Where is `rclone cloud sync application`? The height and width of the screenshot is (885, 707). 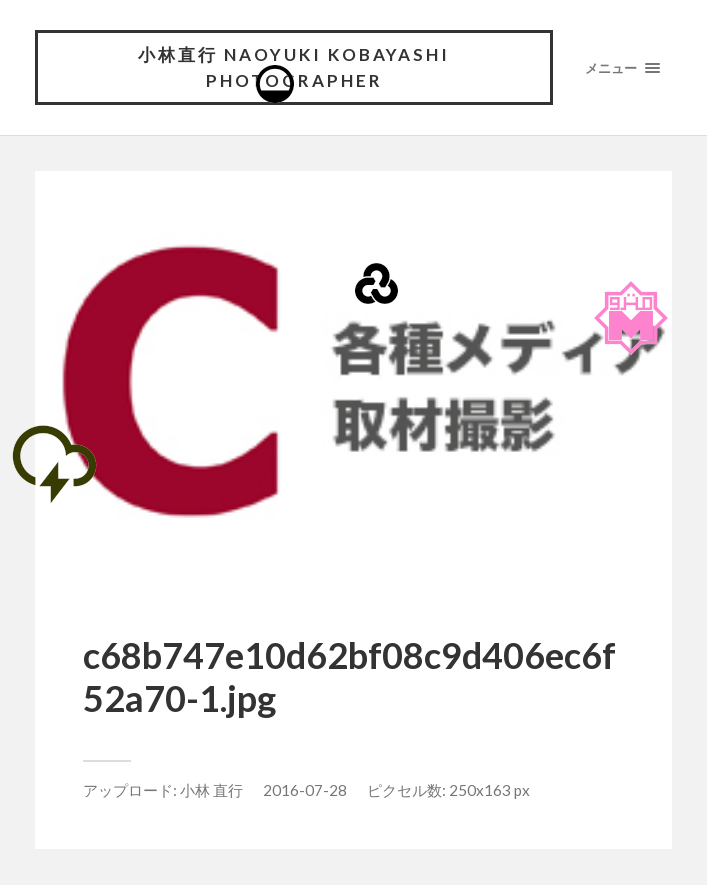
rclone cloud sync application is located at coordinates (376, 283).